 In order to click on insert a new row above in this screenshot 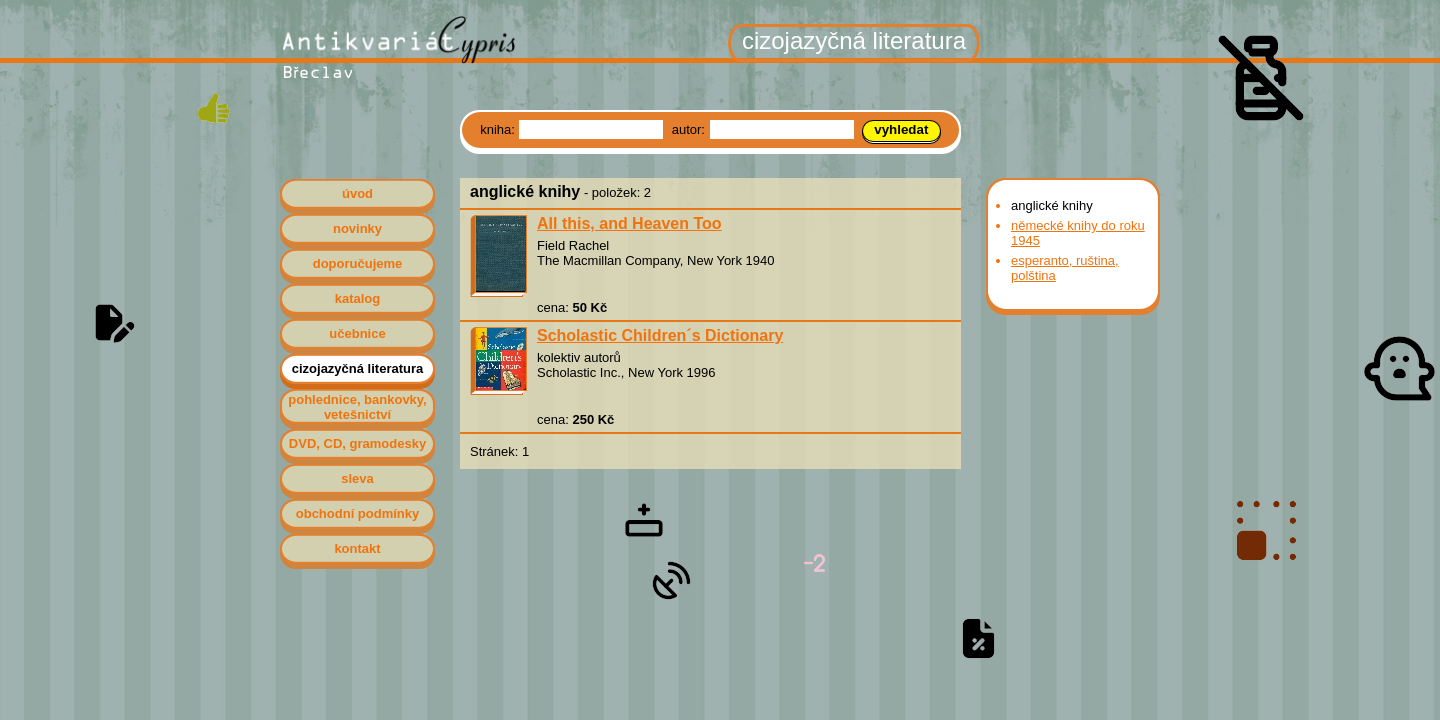, I will do `click(644, 520)`.